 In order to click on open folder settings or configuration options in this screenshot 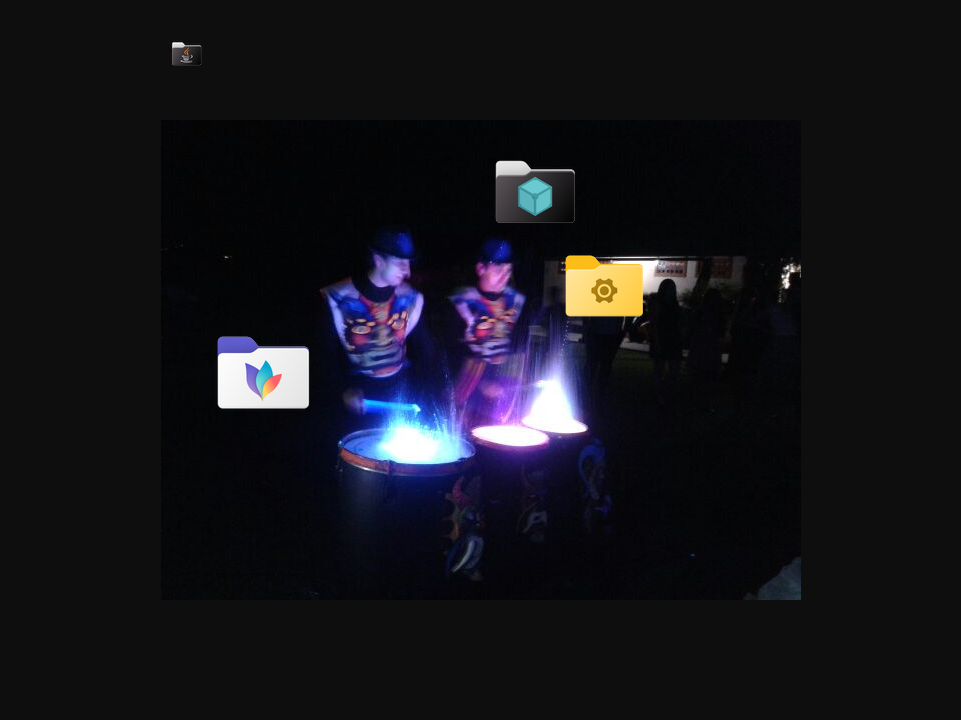, I will do `click(604, 288)`.